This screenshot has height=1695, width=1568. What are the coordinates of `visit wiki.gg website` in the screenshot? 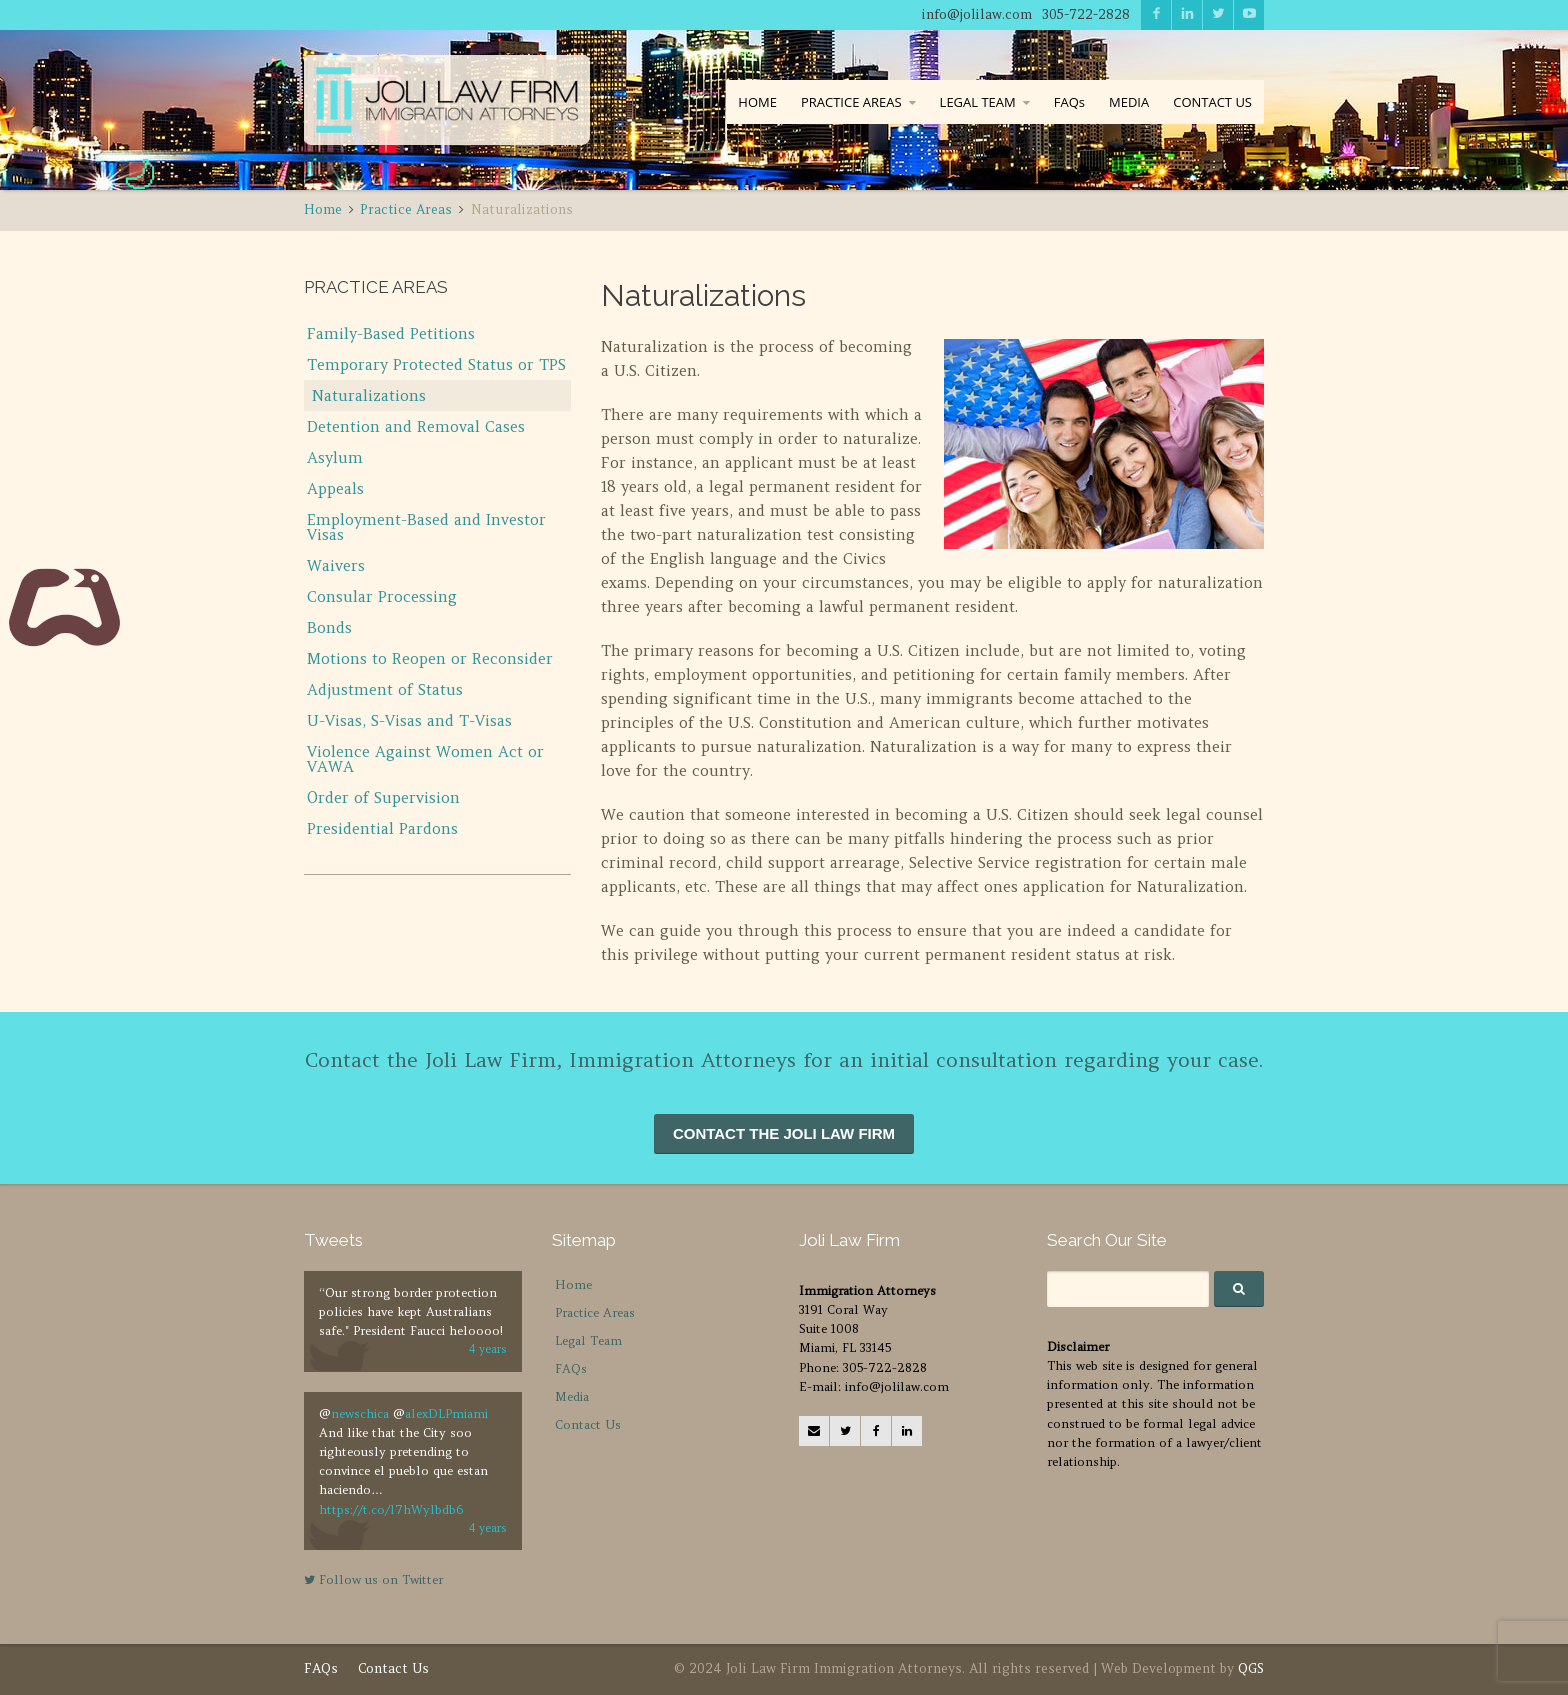 It's located at (64, 607).